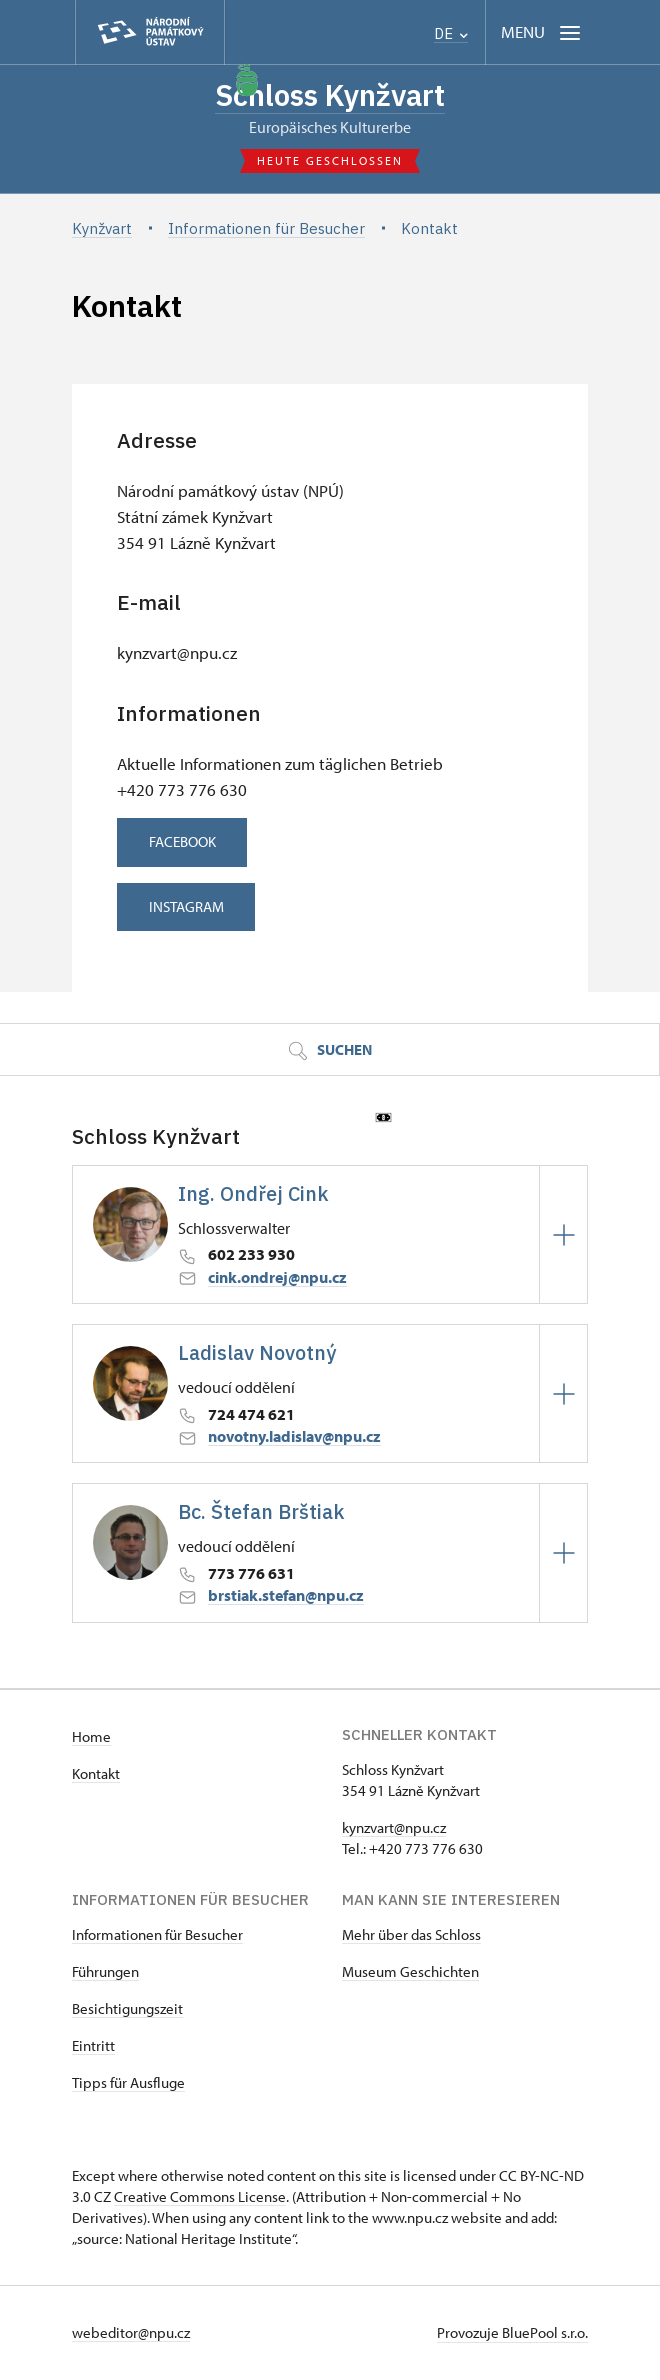 The image size is (660, 2380). What do you see at coordinates (247, 80) in the screenshot?
I see `view water or hydration inventory item` at bounding box center [247, 80].